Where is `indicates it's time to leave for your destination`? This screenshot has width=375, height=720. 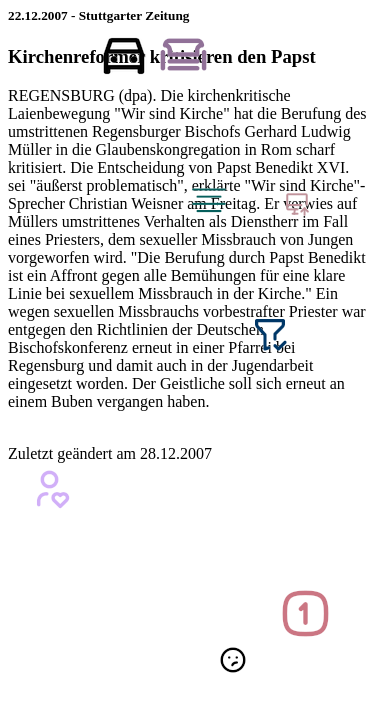 indicates it's time to leave for your destination is located at coordinates (124, 56).